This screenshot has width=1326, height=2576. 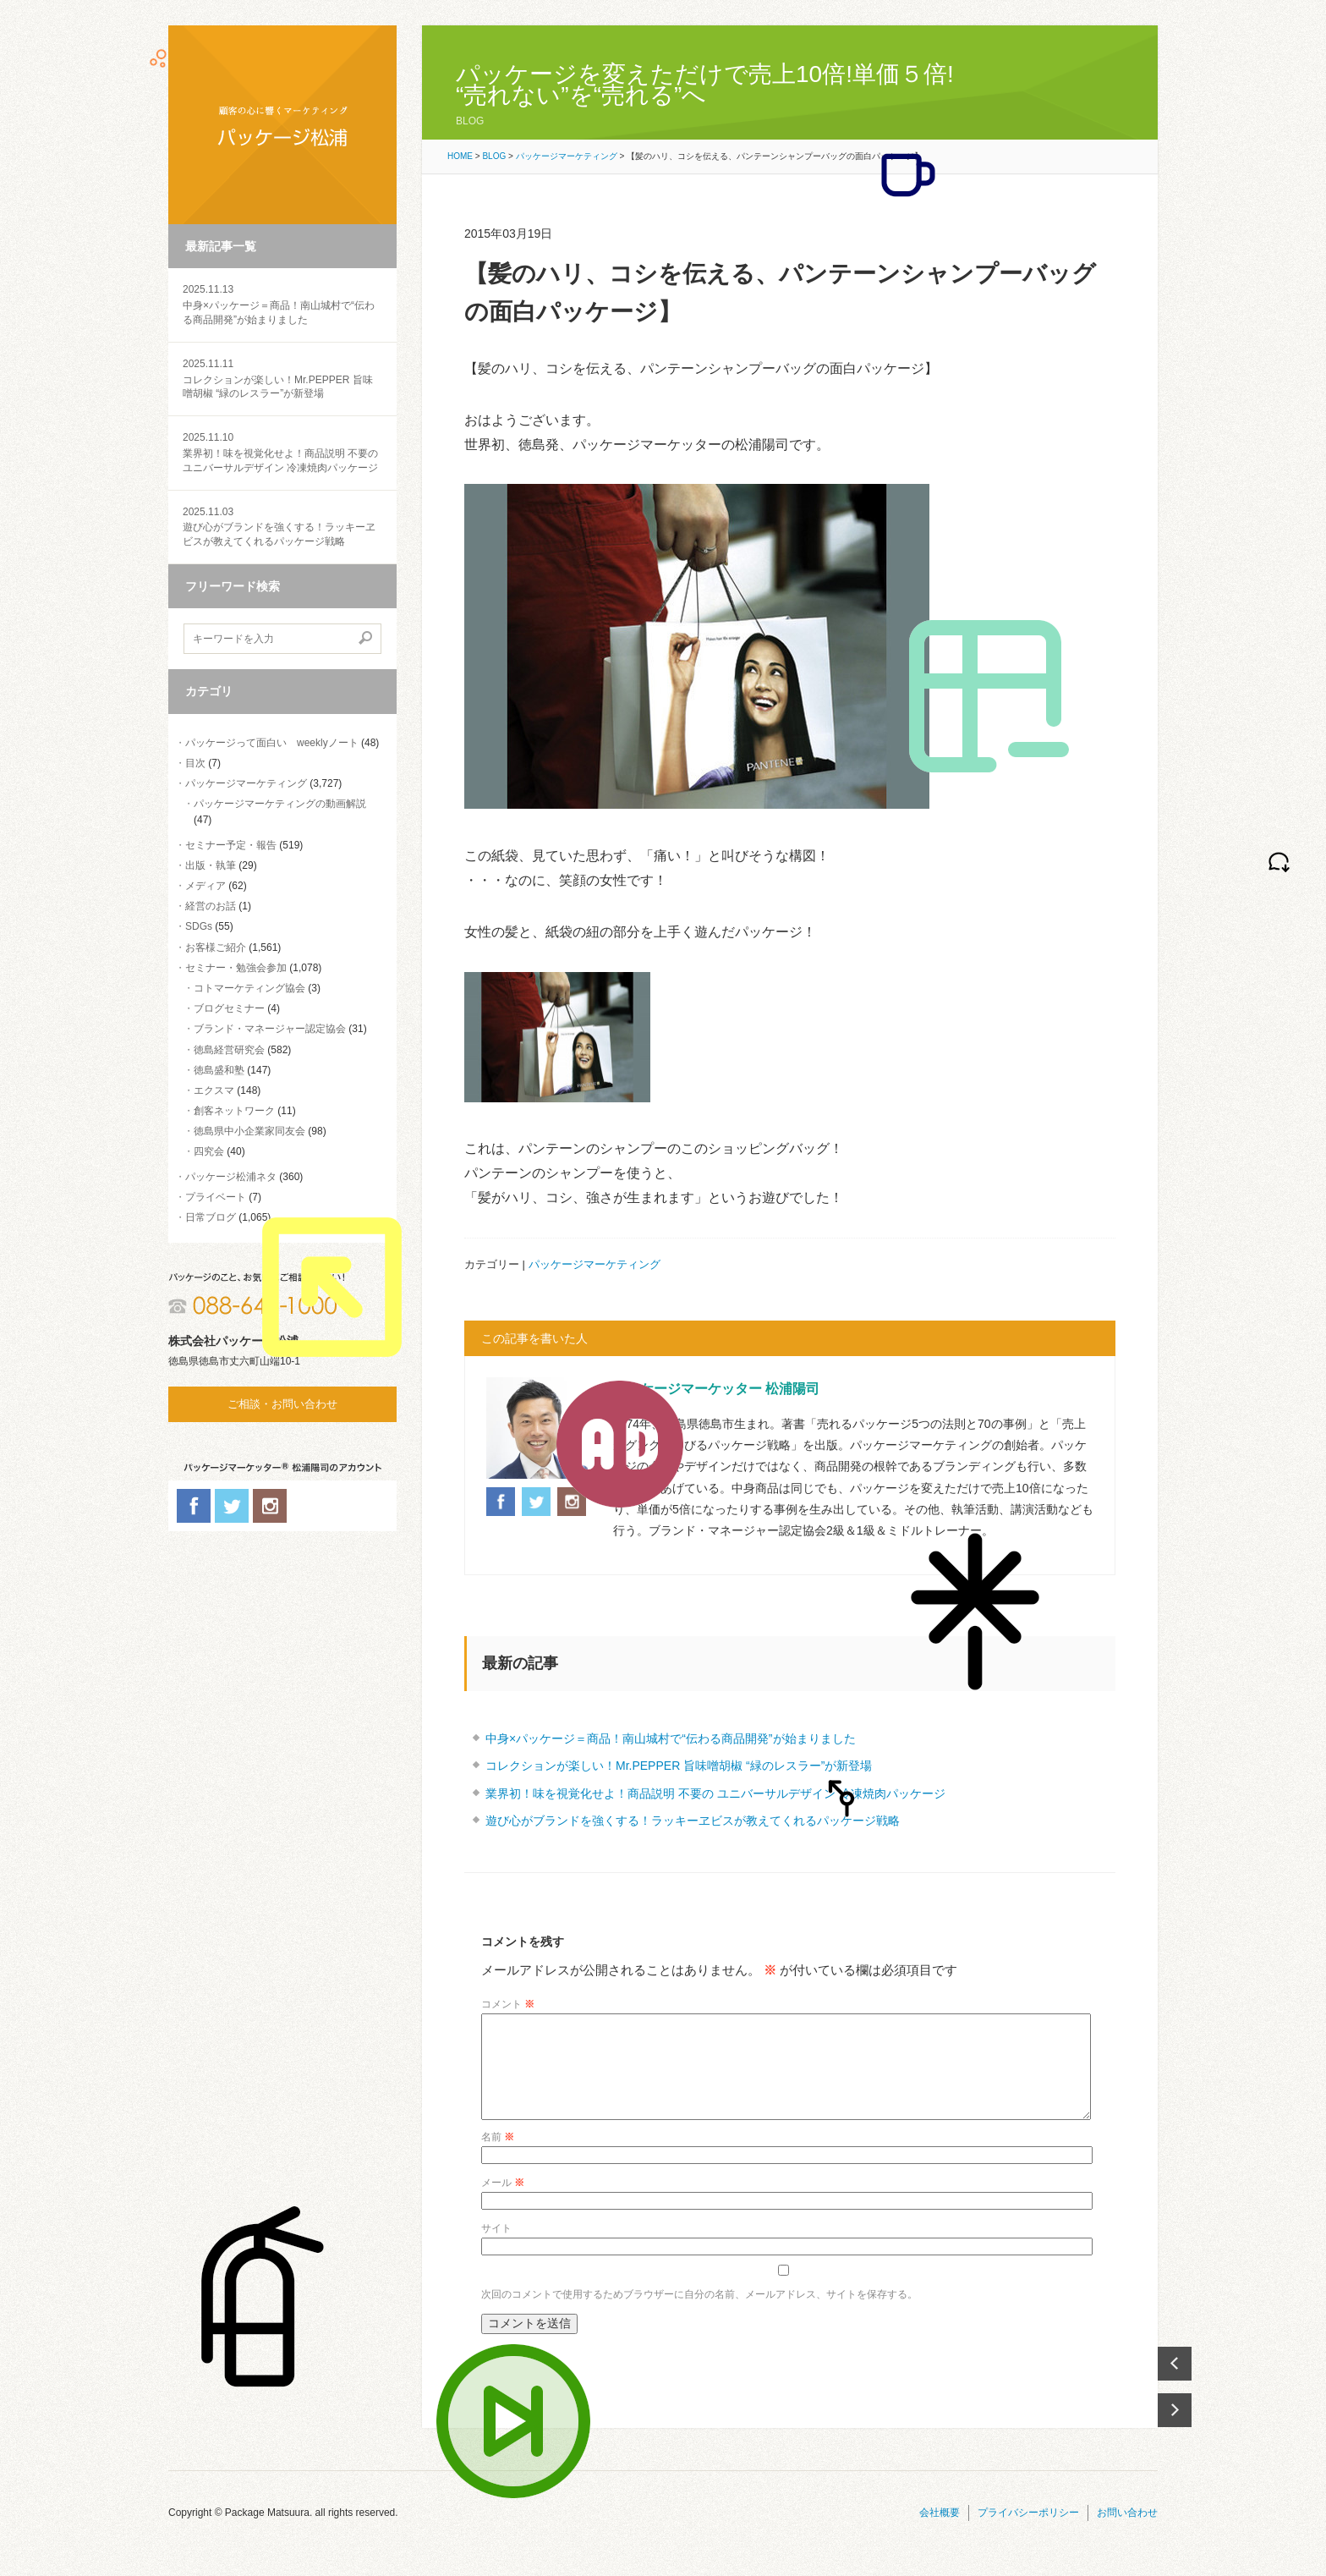 What do you see at coordinates (513, 2421) in the screenshot?
I see `skip to next track` at bounding box center [513, 2421].